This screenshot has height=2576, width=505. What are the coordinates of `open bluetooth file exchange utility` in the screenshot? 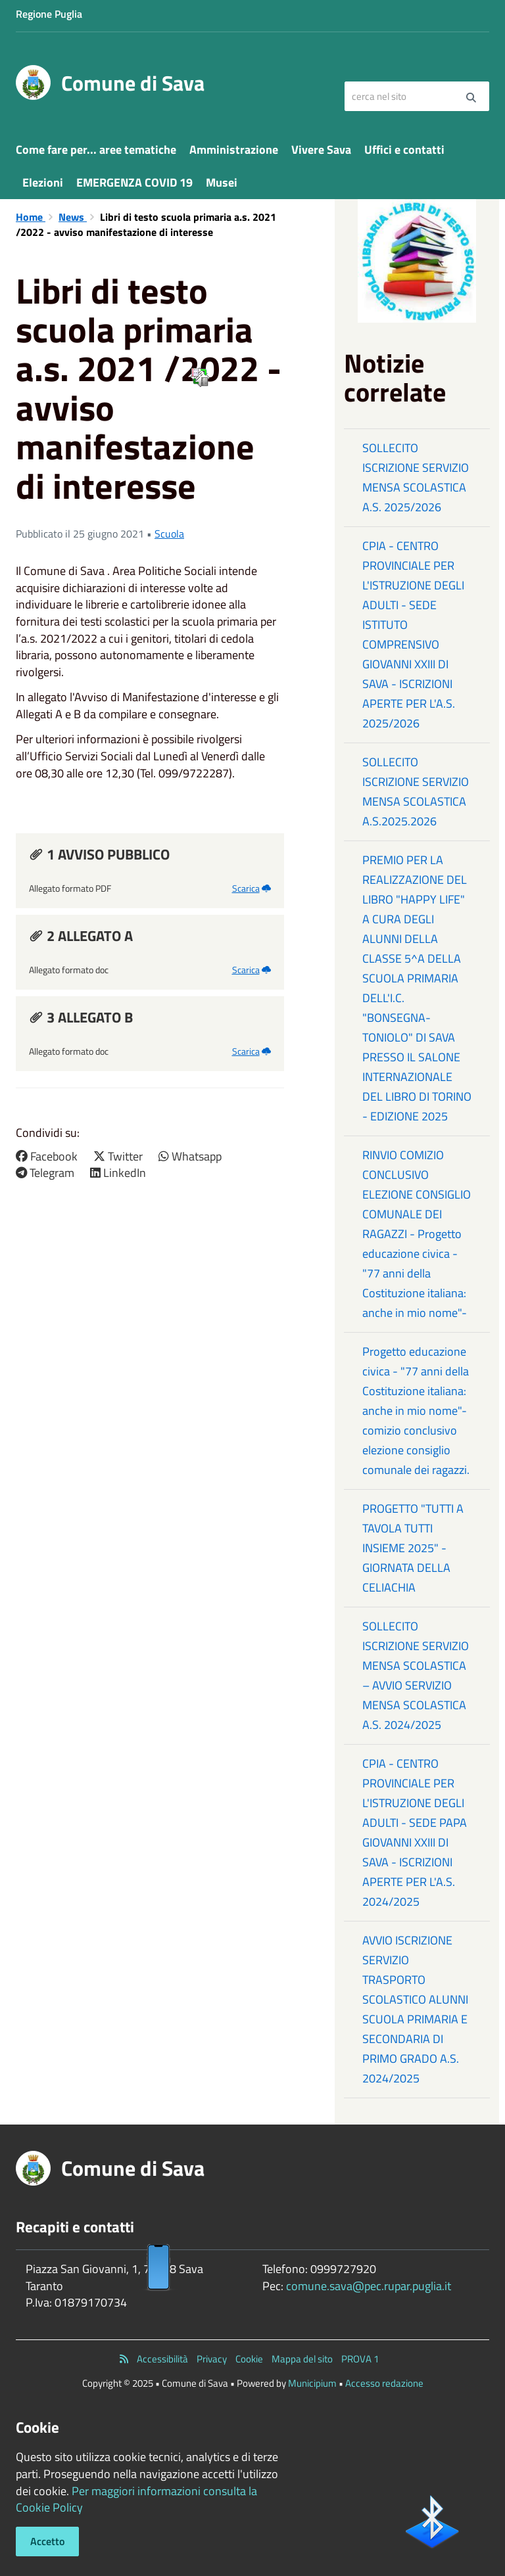 It's located at (431, 2522).